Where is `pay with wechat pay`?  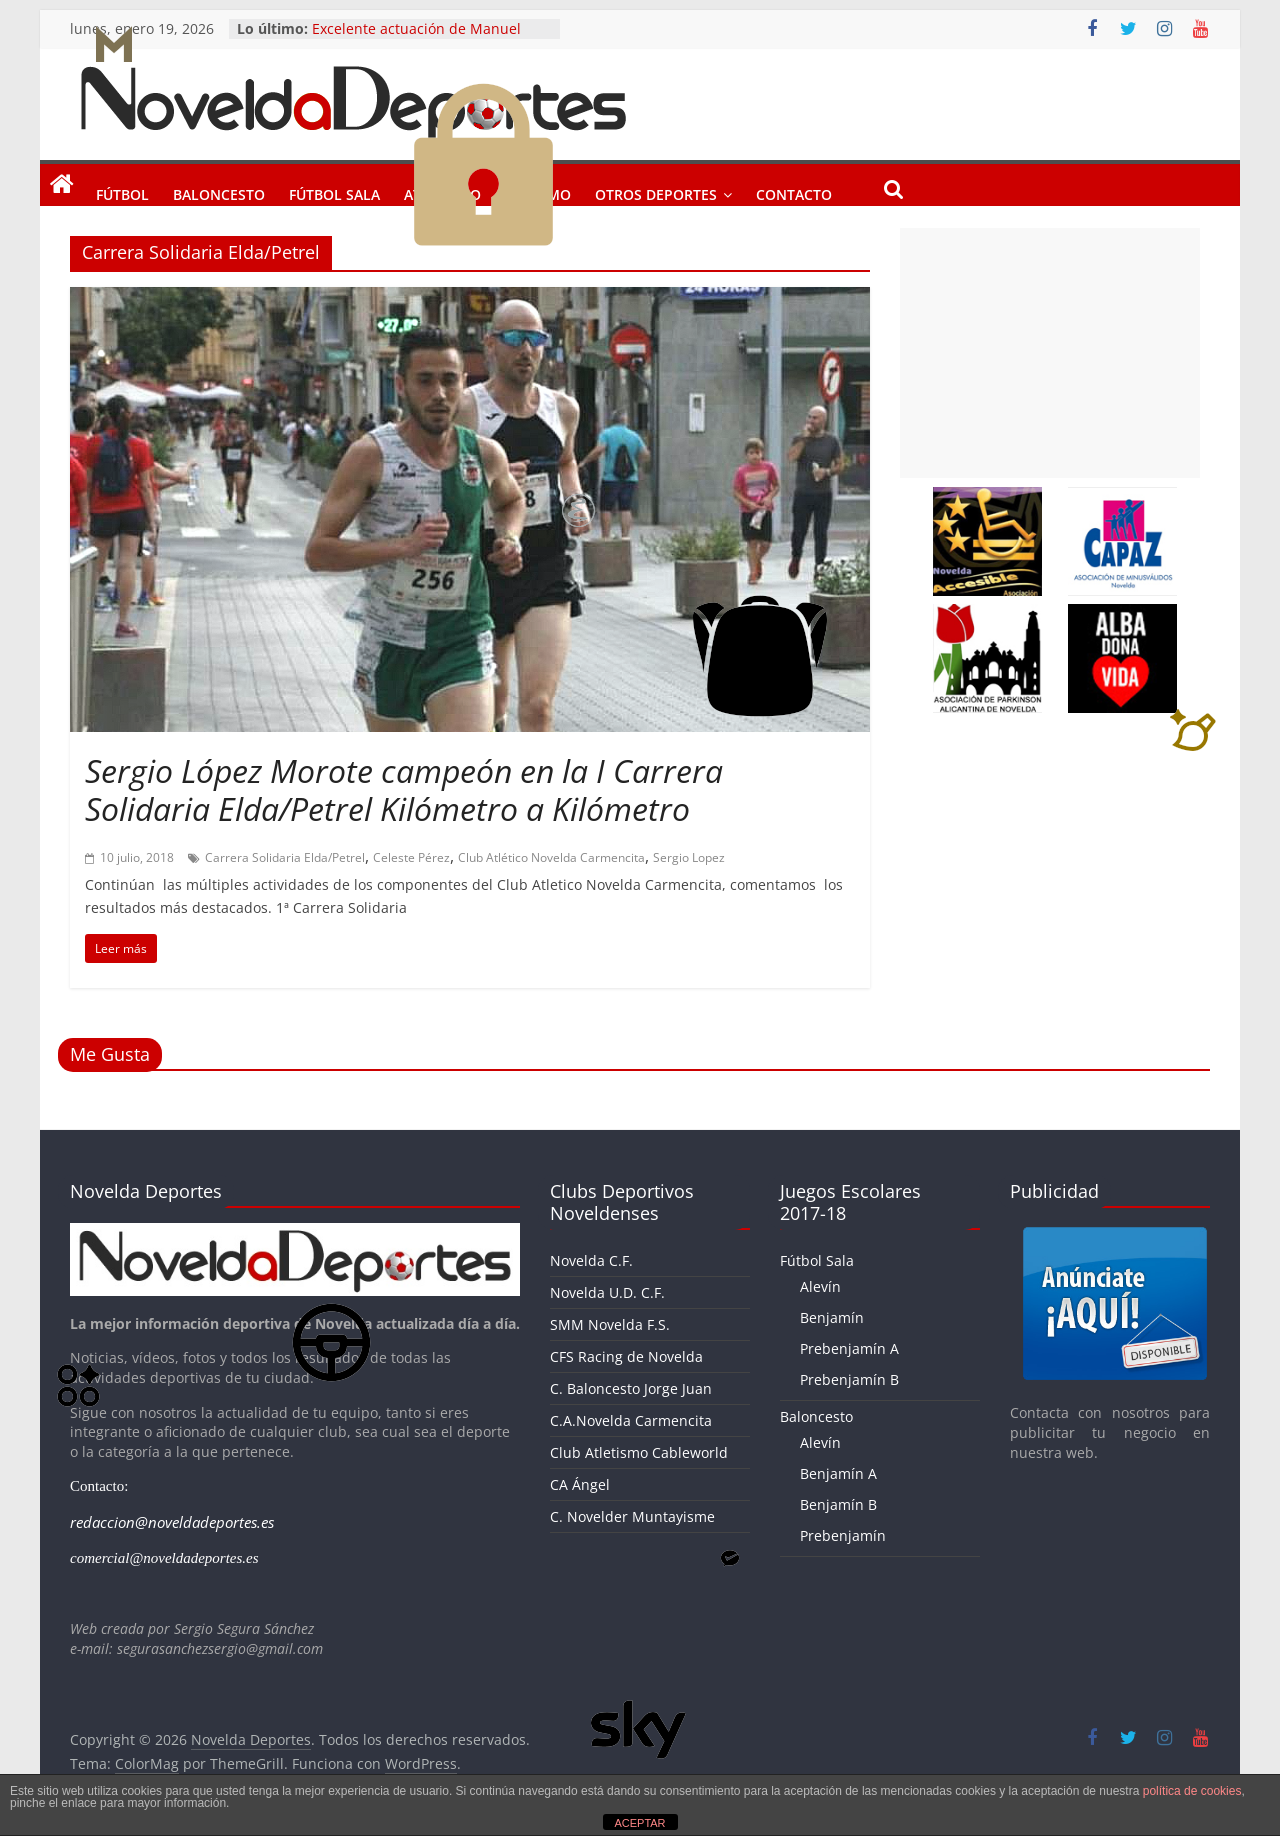
pay with wechat pay is located at coordinates (730, 1558).